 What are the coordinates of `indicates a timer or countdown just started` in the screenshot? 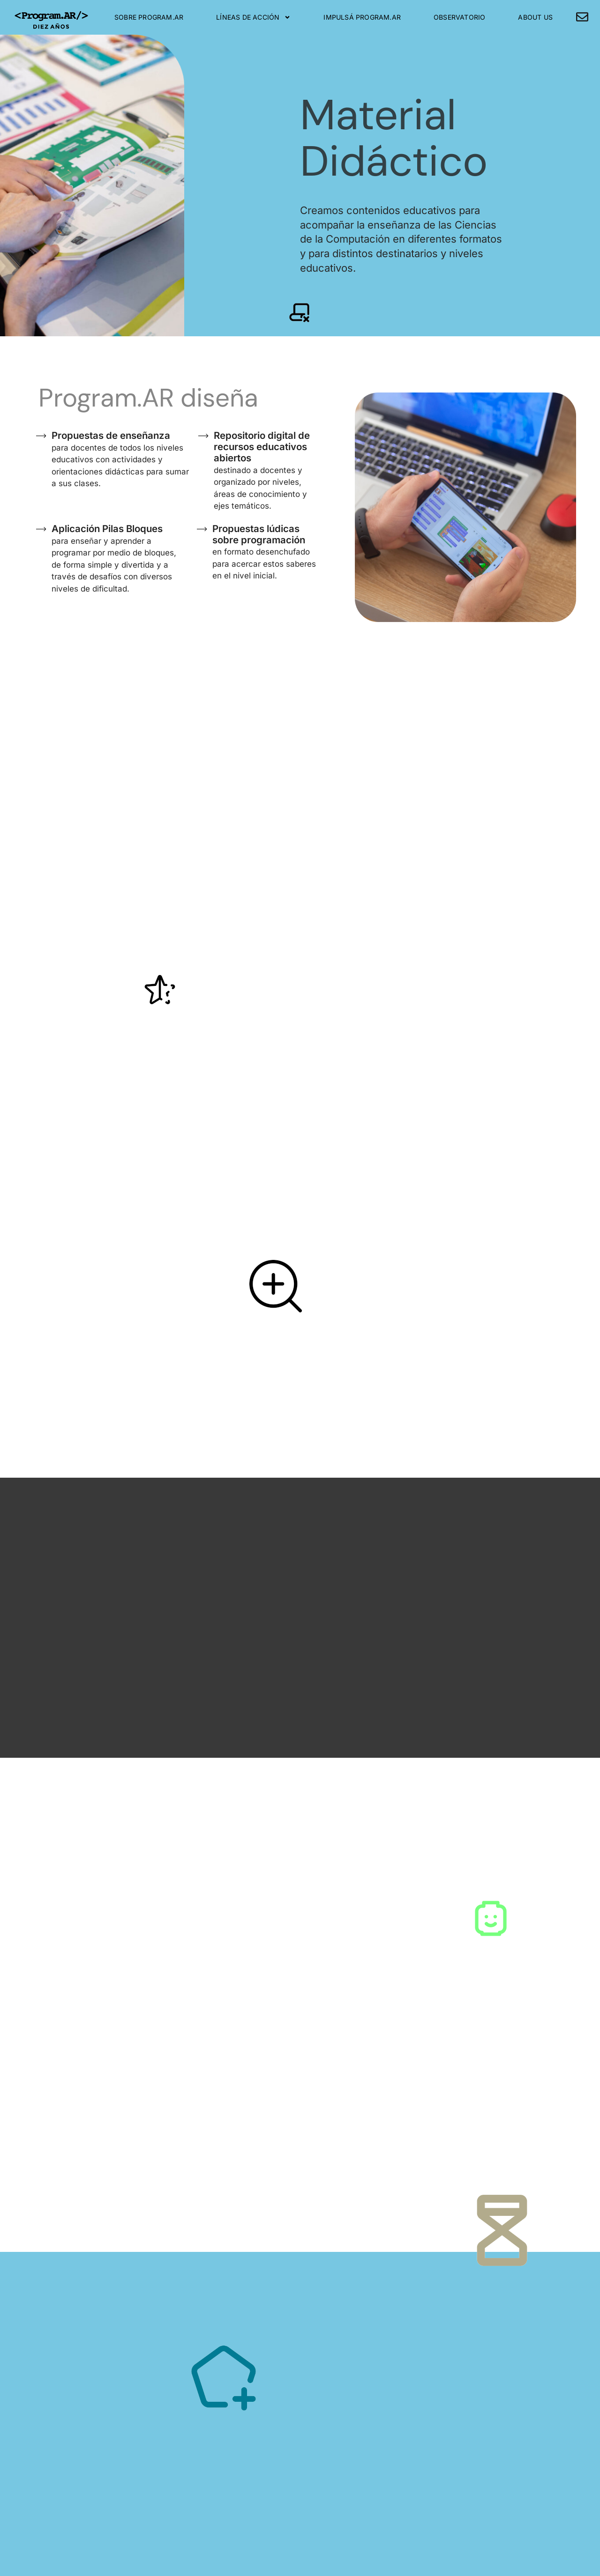 It's located at (502, 2230).